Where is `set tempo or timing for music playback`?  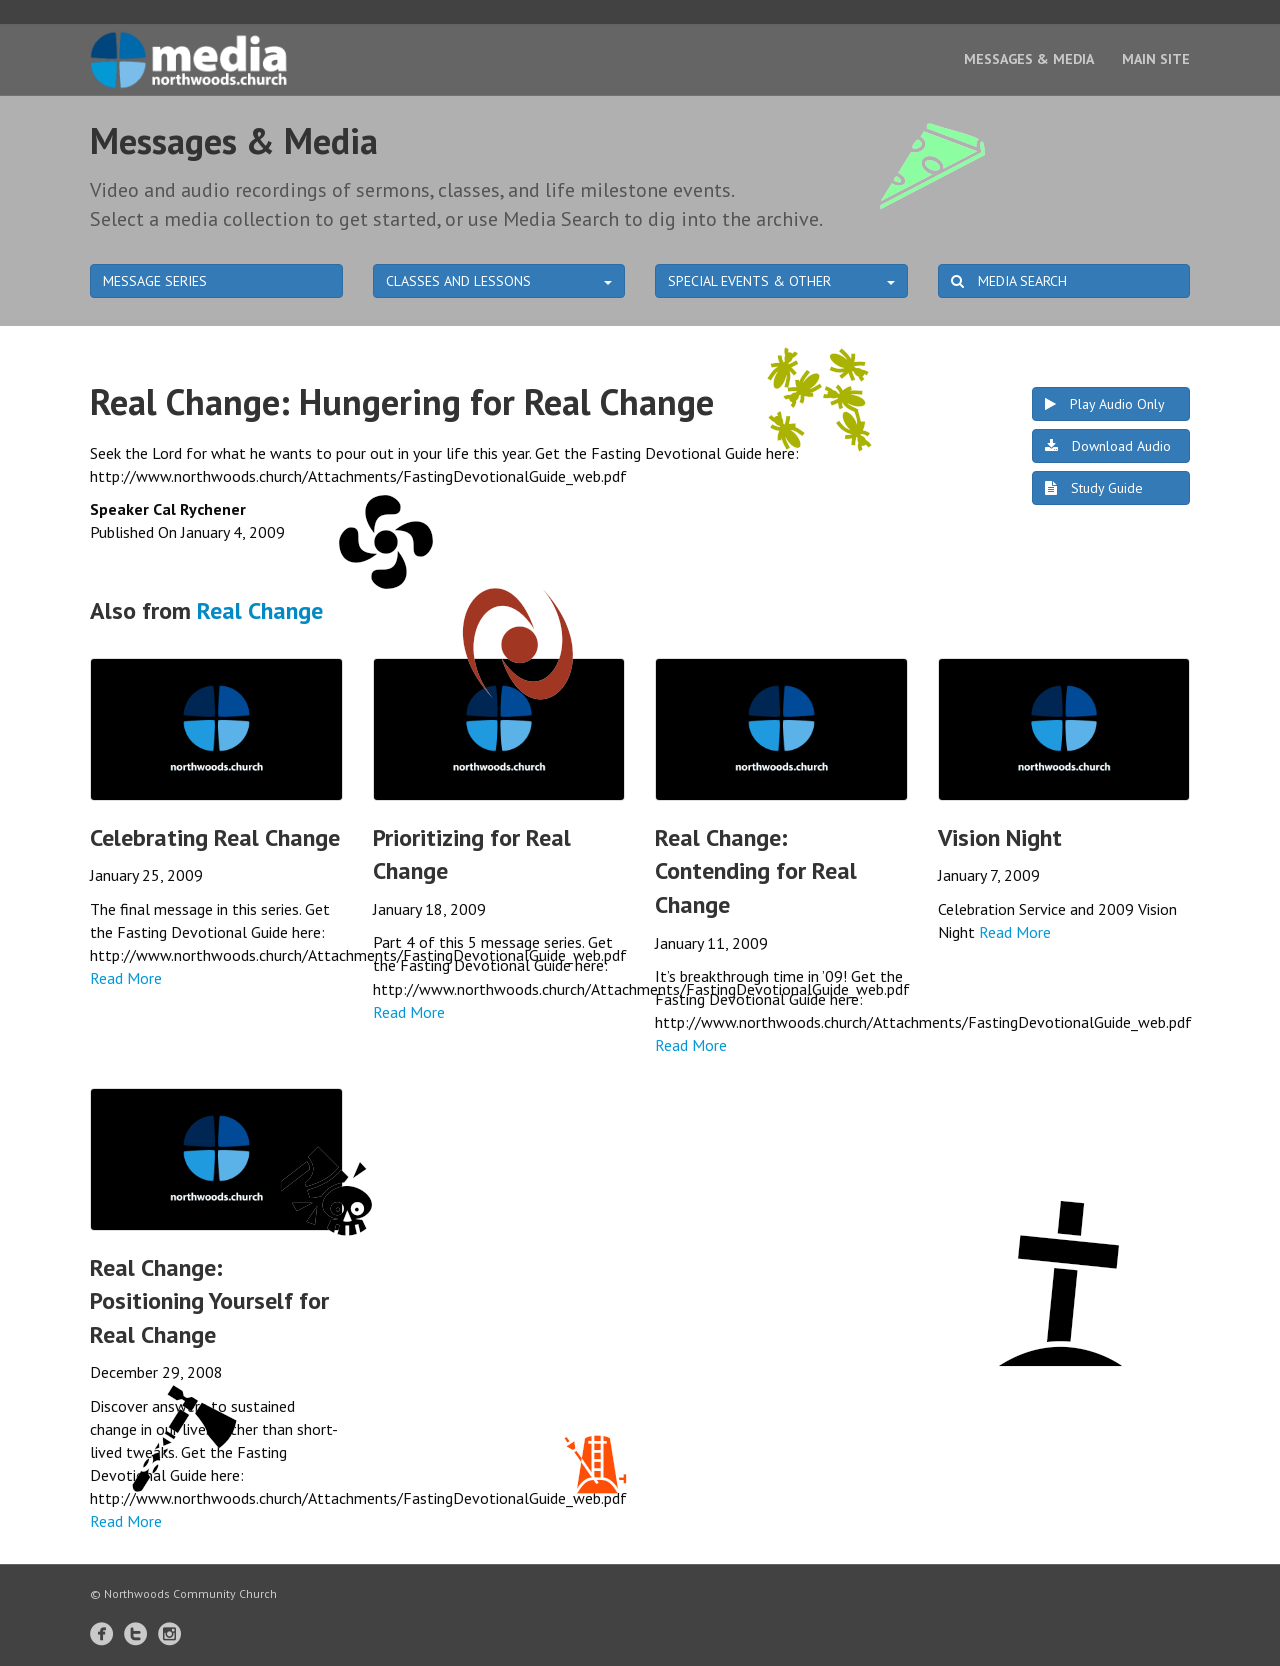
set tempo or timing for music playback is located at coordinates (597, 1460).